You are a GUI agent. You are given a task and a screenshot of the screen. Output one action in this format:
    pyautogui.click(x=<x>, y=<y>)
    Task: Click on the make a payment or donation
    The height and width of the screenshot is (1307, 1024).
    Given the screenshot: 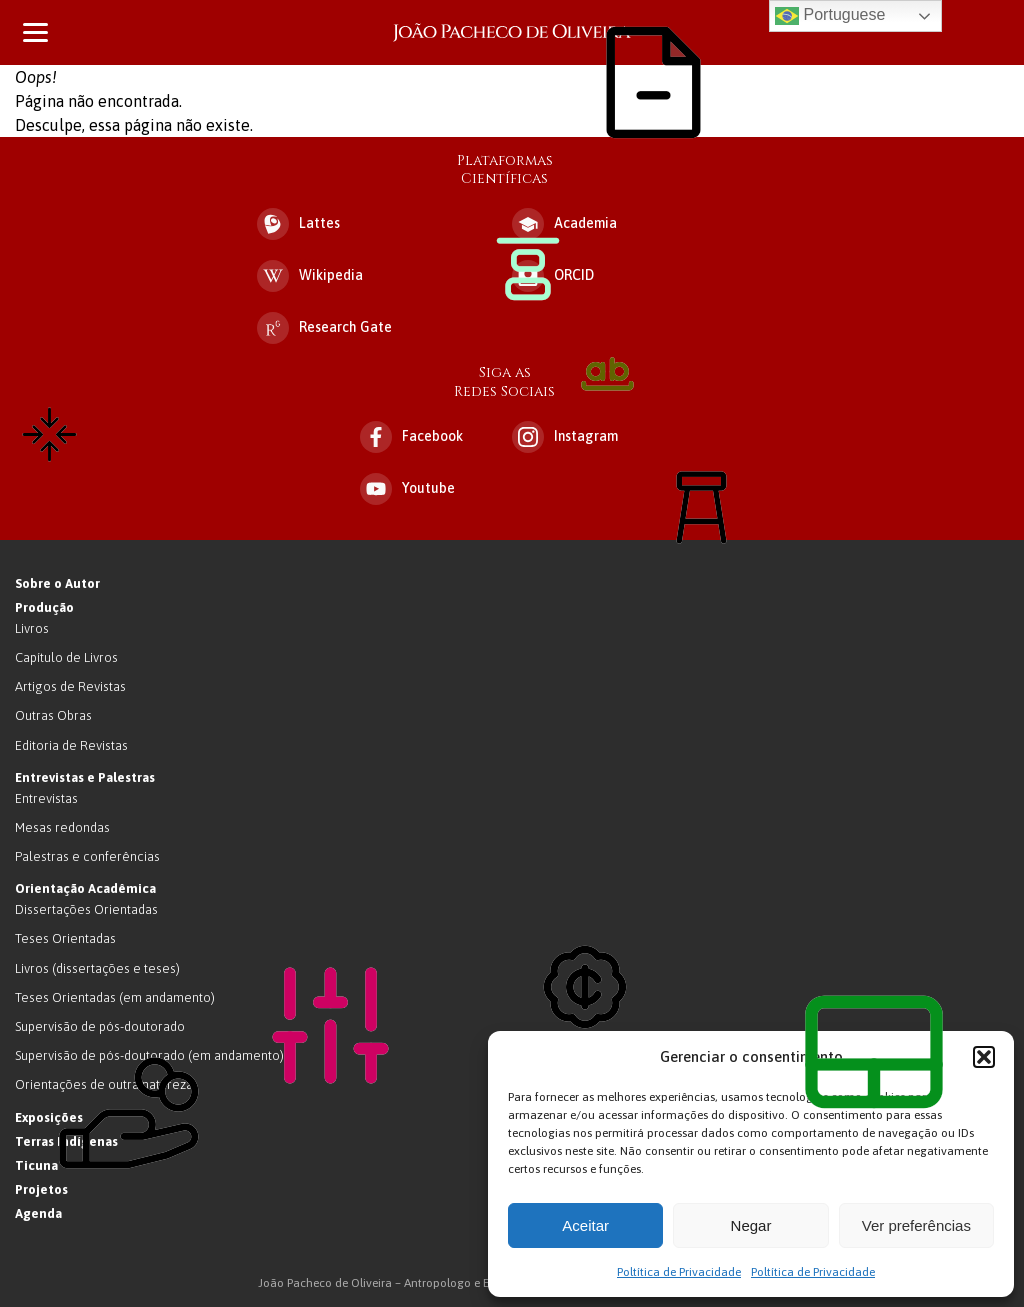 What is the action you would take?
    pyautogui.click(x=133, y=1117)
    